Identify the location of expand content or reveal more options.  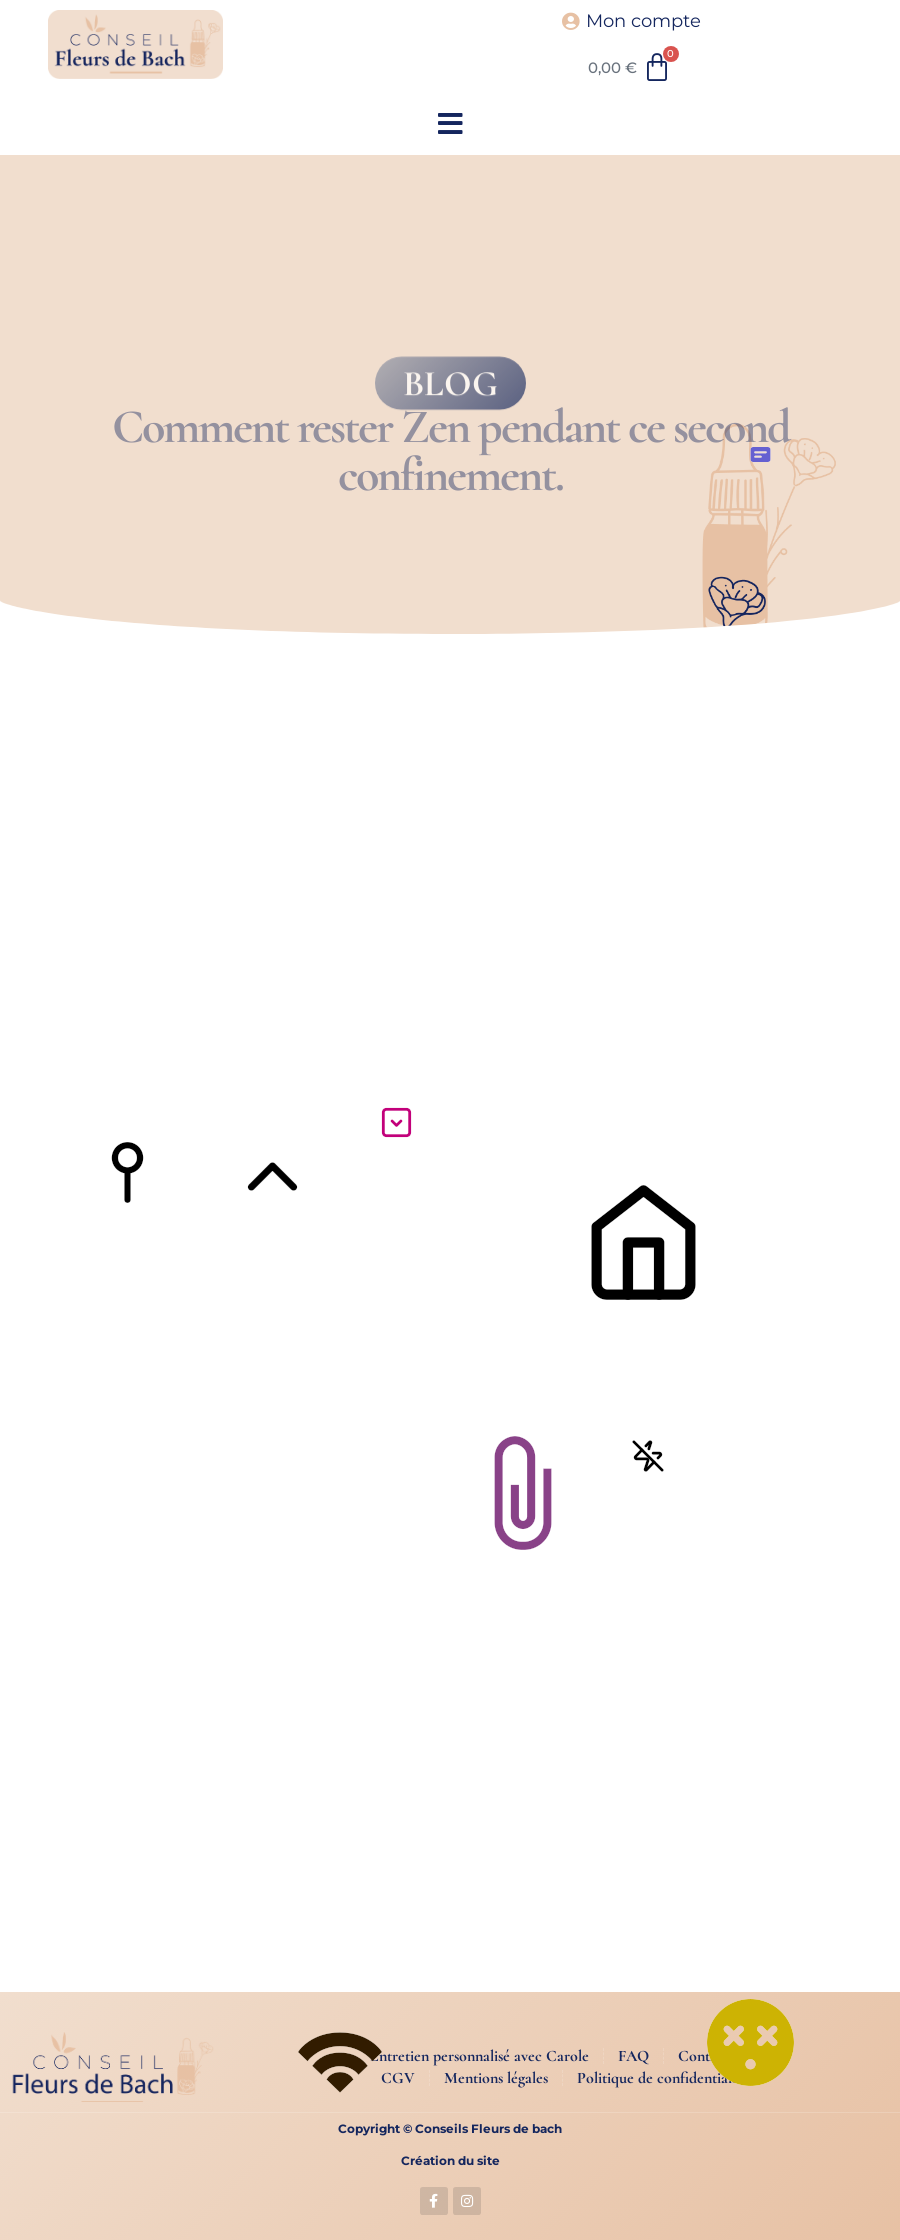
(396, 1122).